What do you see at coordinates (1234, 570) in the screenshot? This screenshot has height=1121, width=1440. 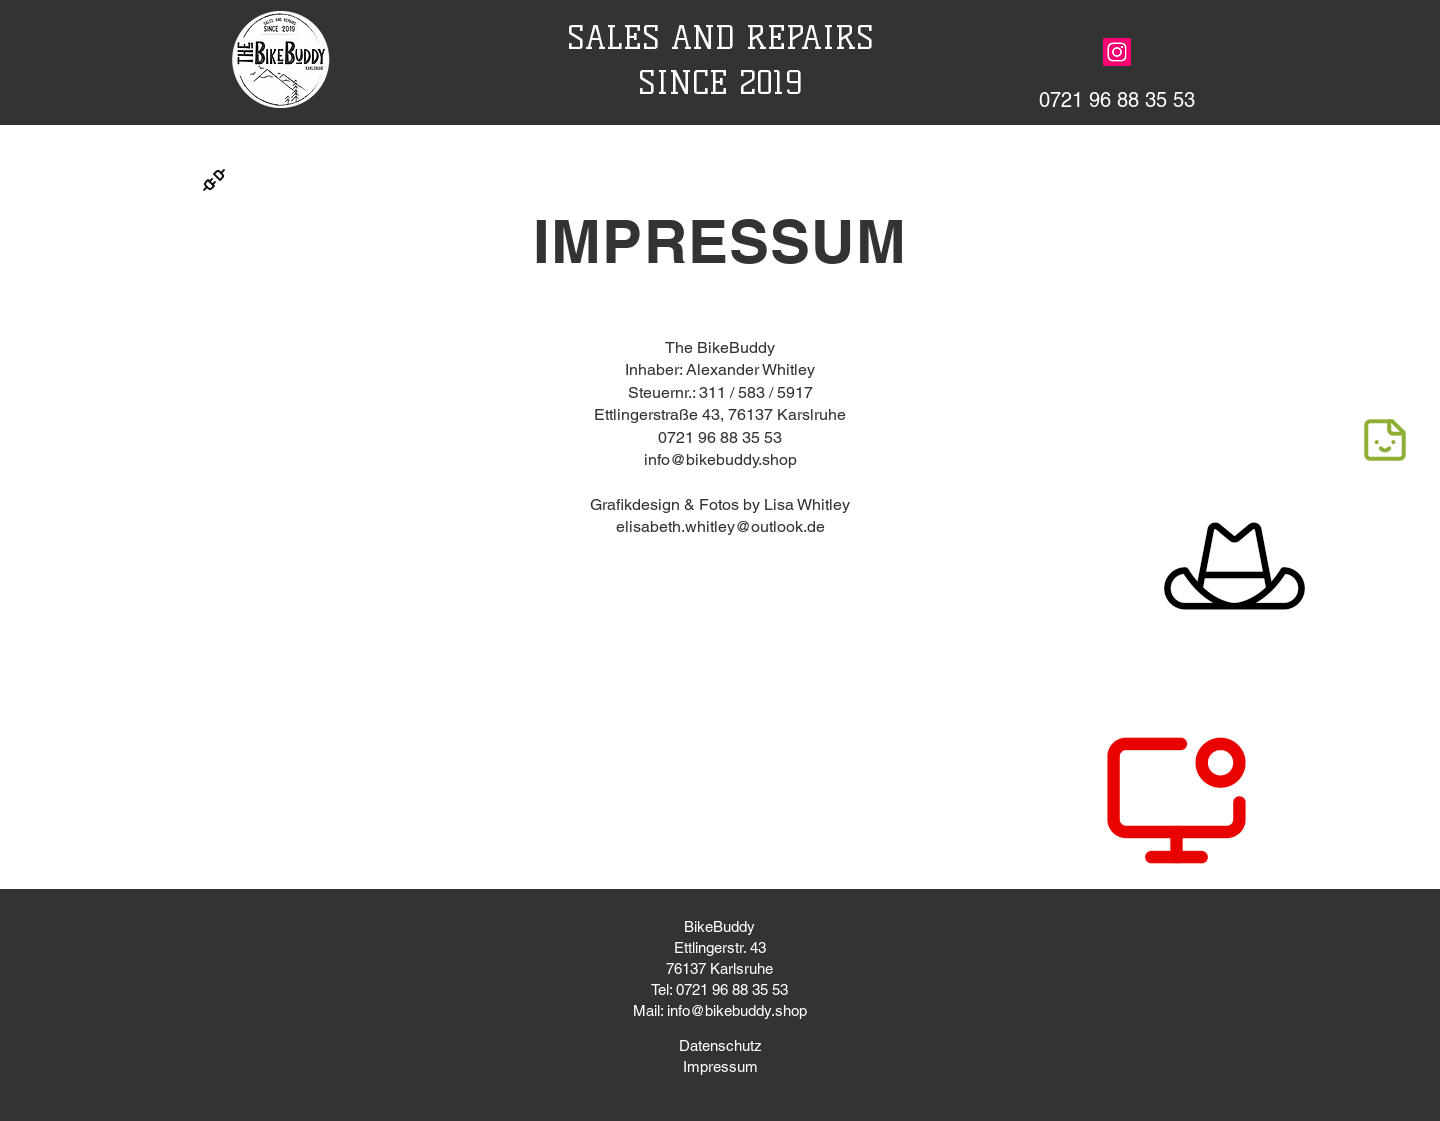 I see `select western or country theme` at bounding box center [1234, 570].